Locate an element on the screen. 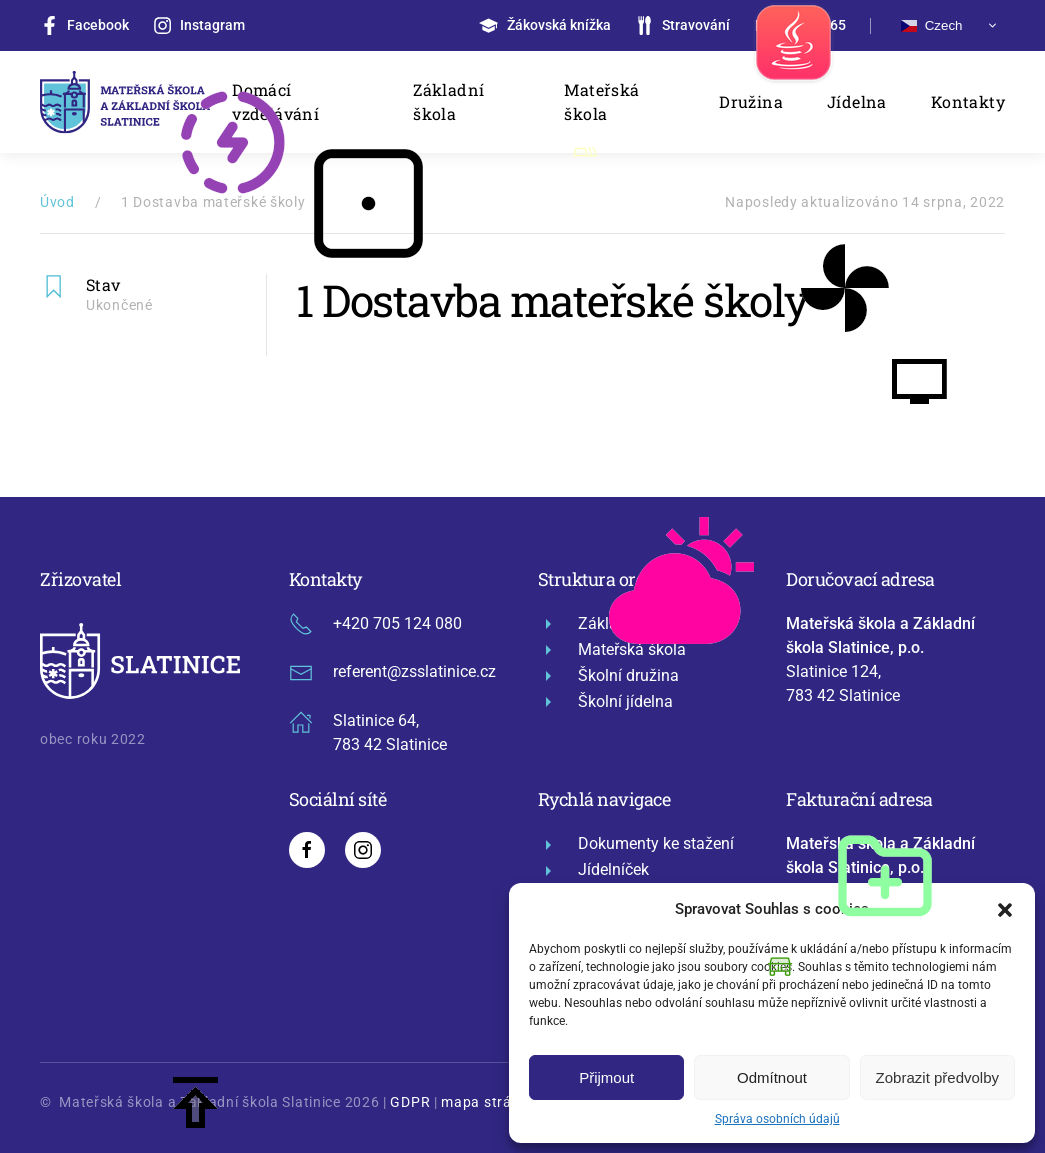 The width and height of the screenshot is (1045, 1153). indicates a random selection or dice roll result of one is located at coordinates (368, 203).